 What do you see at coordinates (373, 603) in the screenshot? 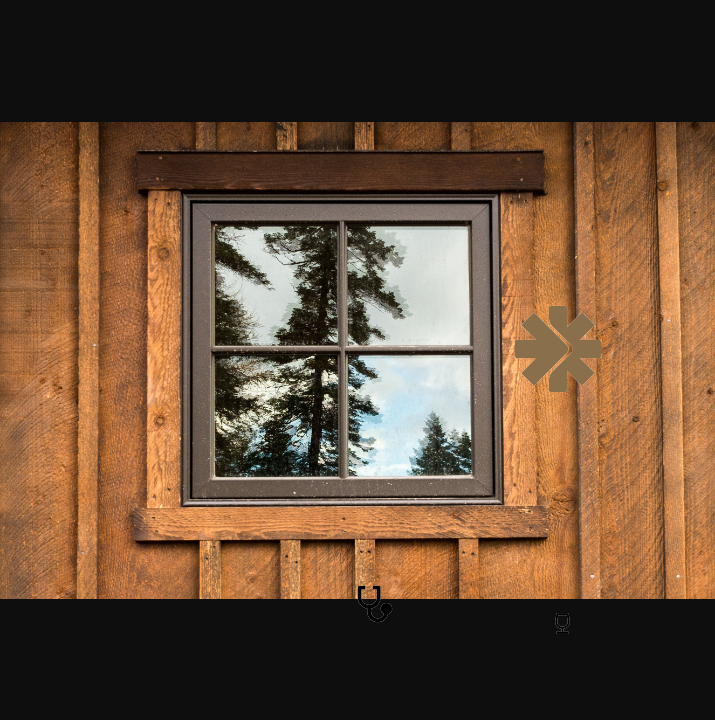
I see `access health or medical features` at bounding box center [373, 603].